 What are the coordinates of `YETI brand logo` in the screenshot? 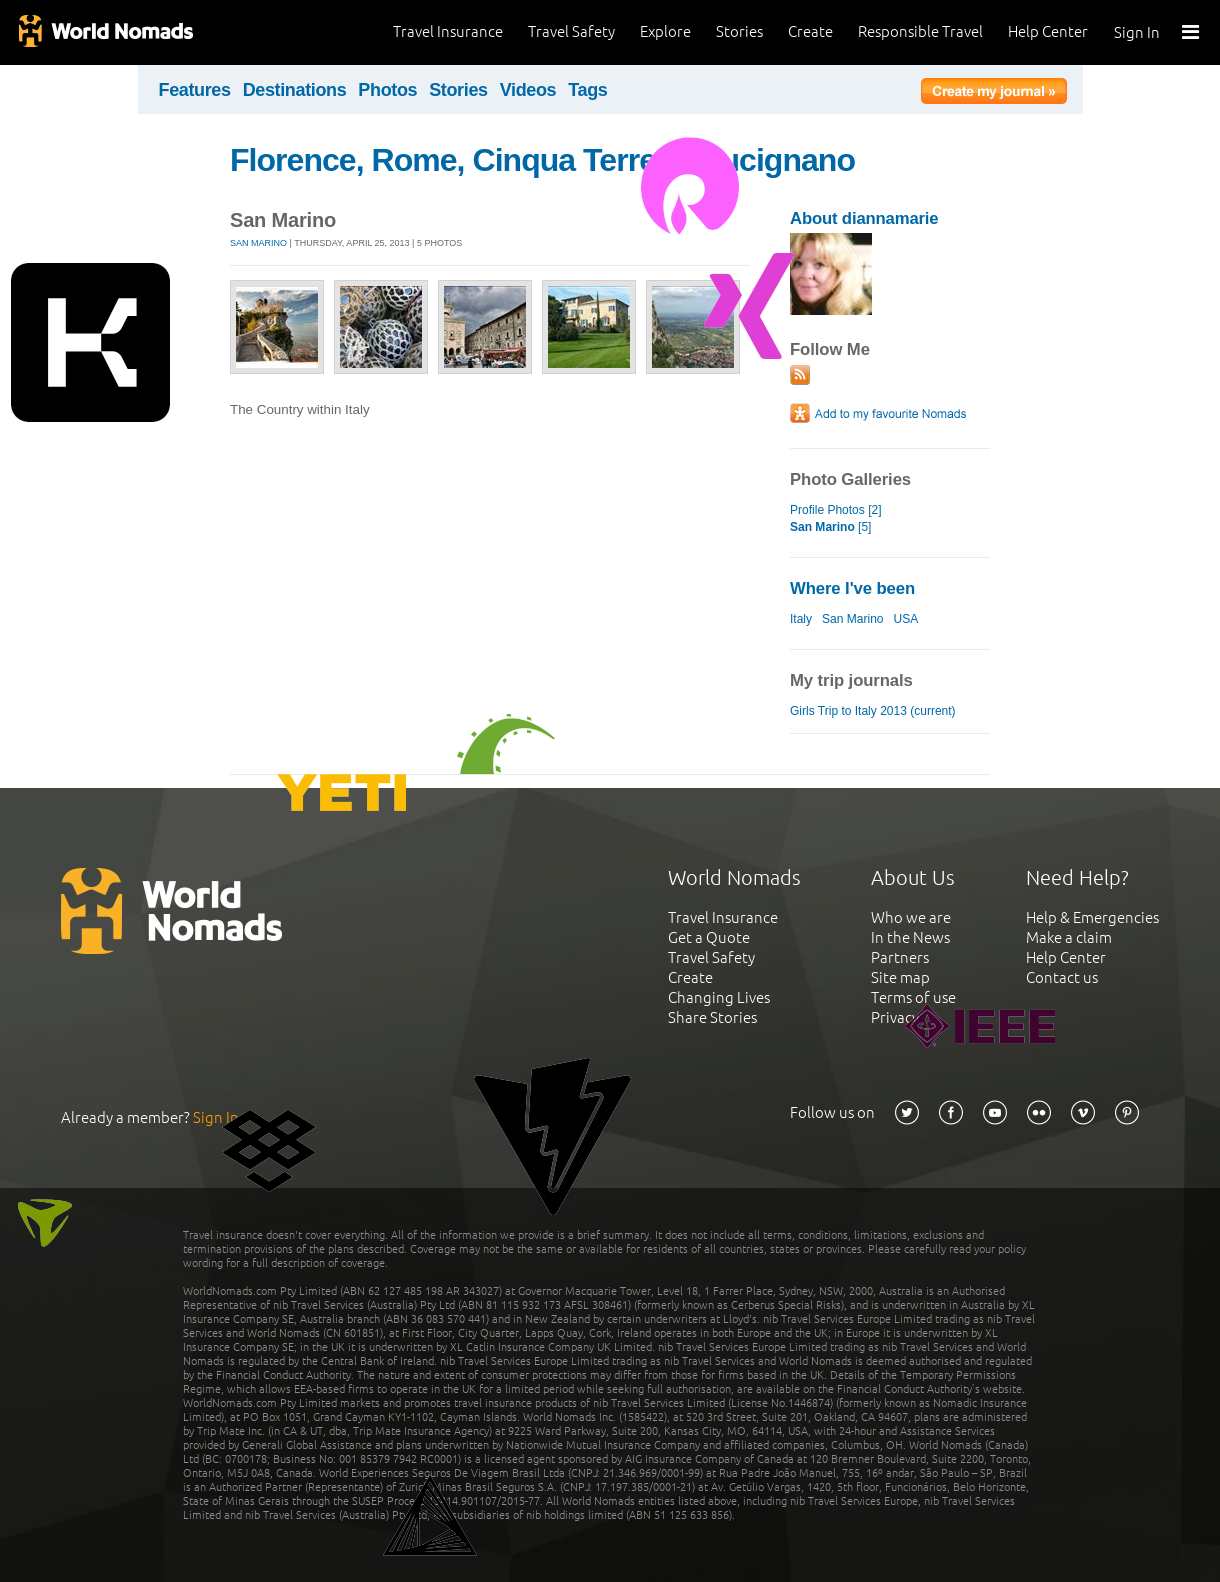 It's located at (341, 792).